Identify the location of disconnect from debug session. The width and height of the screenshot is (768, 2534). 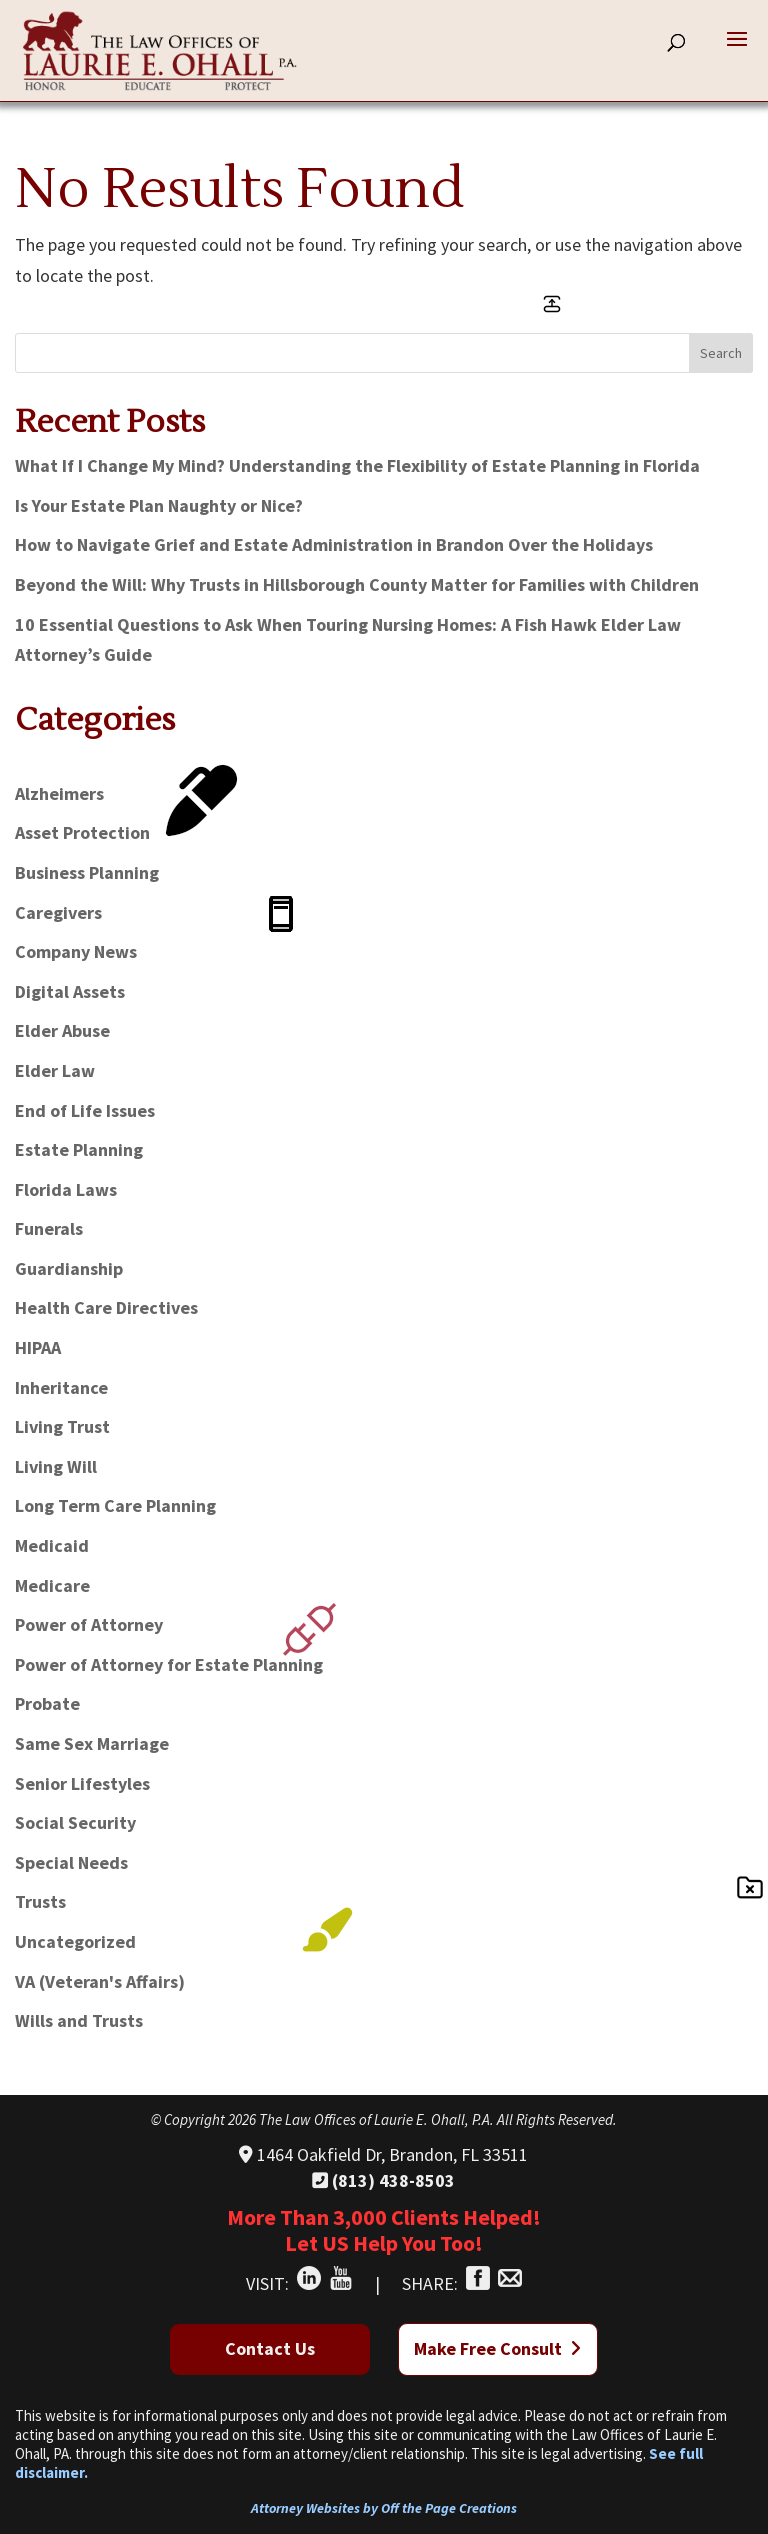
(310, 1630).